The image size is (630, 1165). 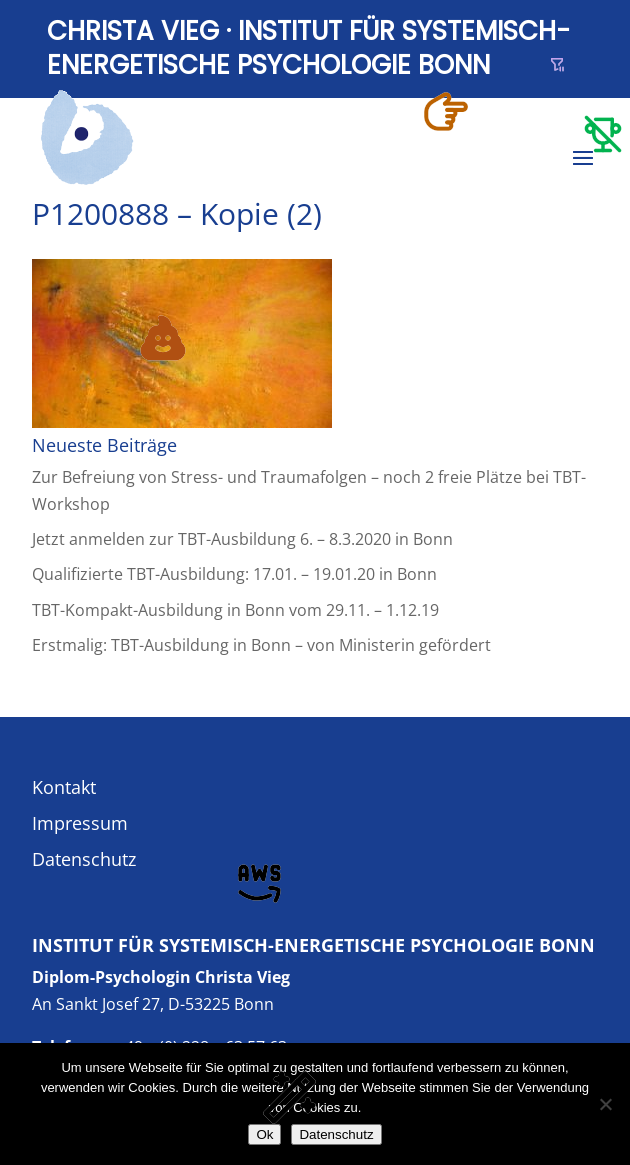 What do you see at coordinates (163, 338) in the screenshot?
I see `add a poop emoji reaction` at bounding box center [163, 338].